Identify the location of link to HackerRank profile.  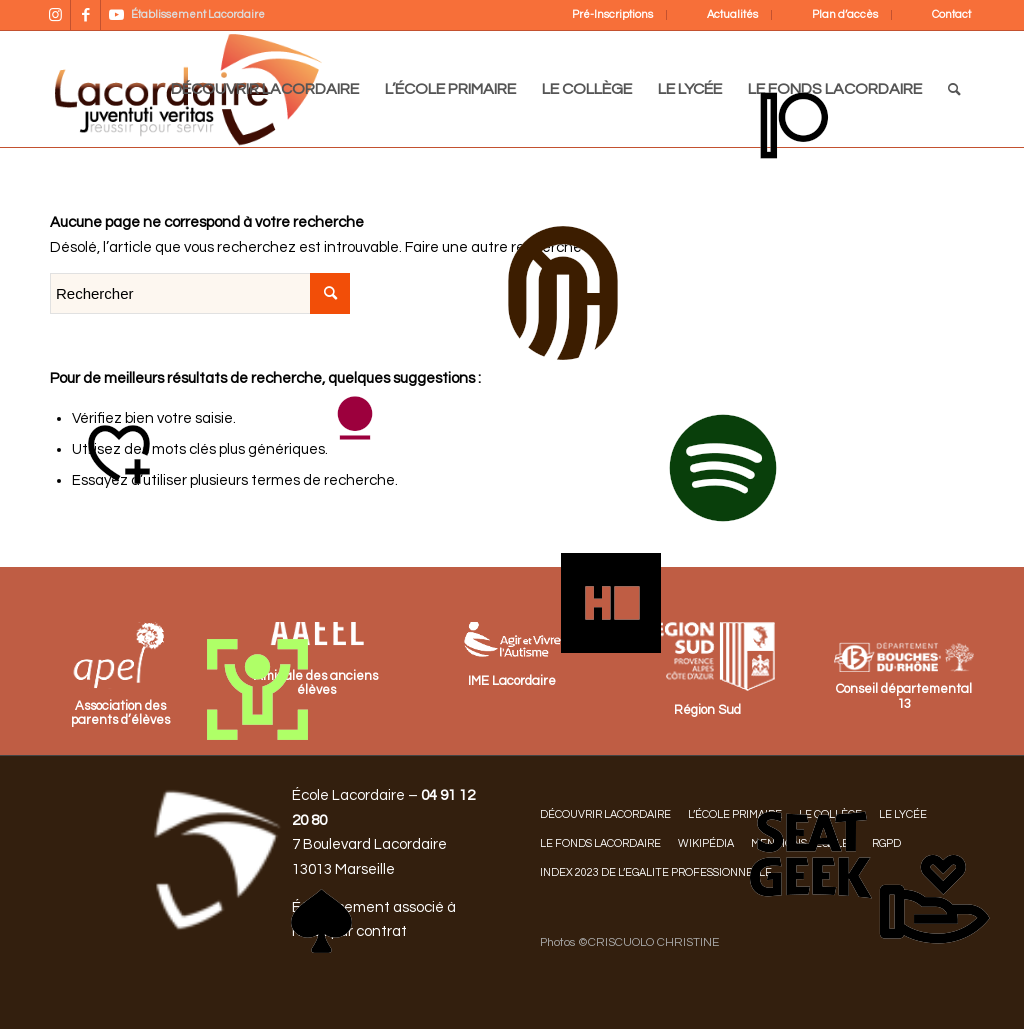
(611, 603).